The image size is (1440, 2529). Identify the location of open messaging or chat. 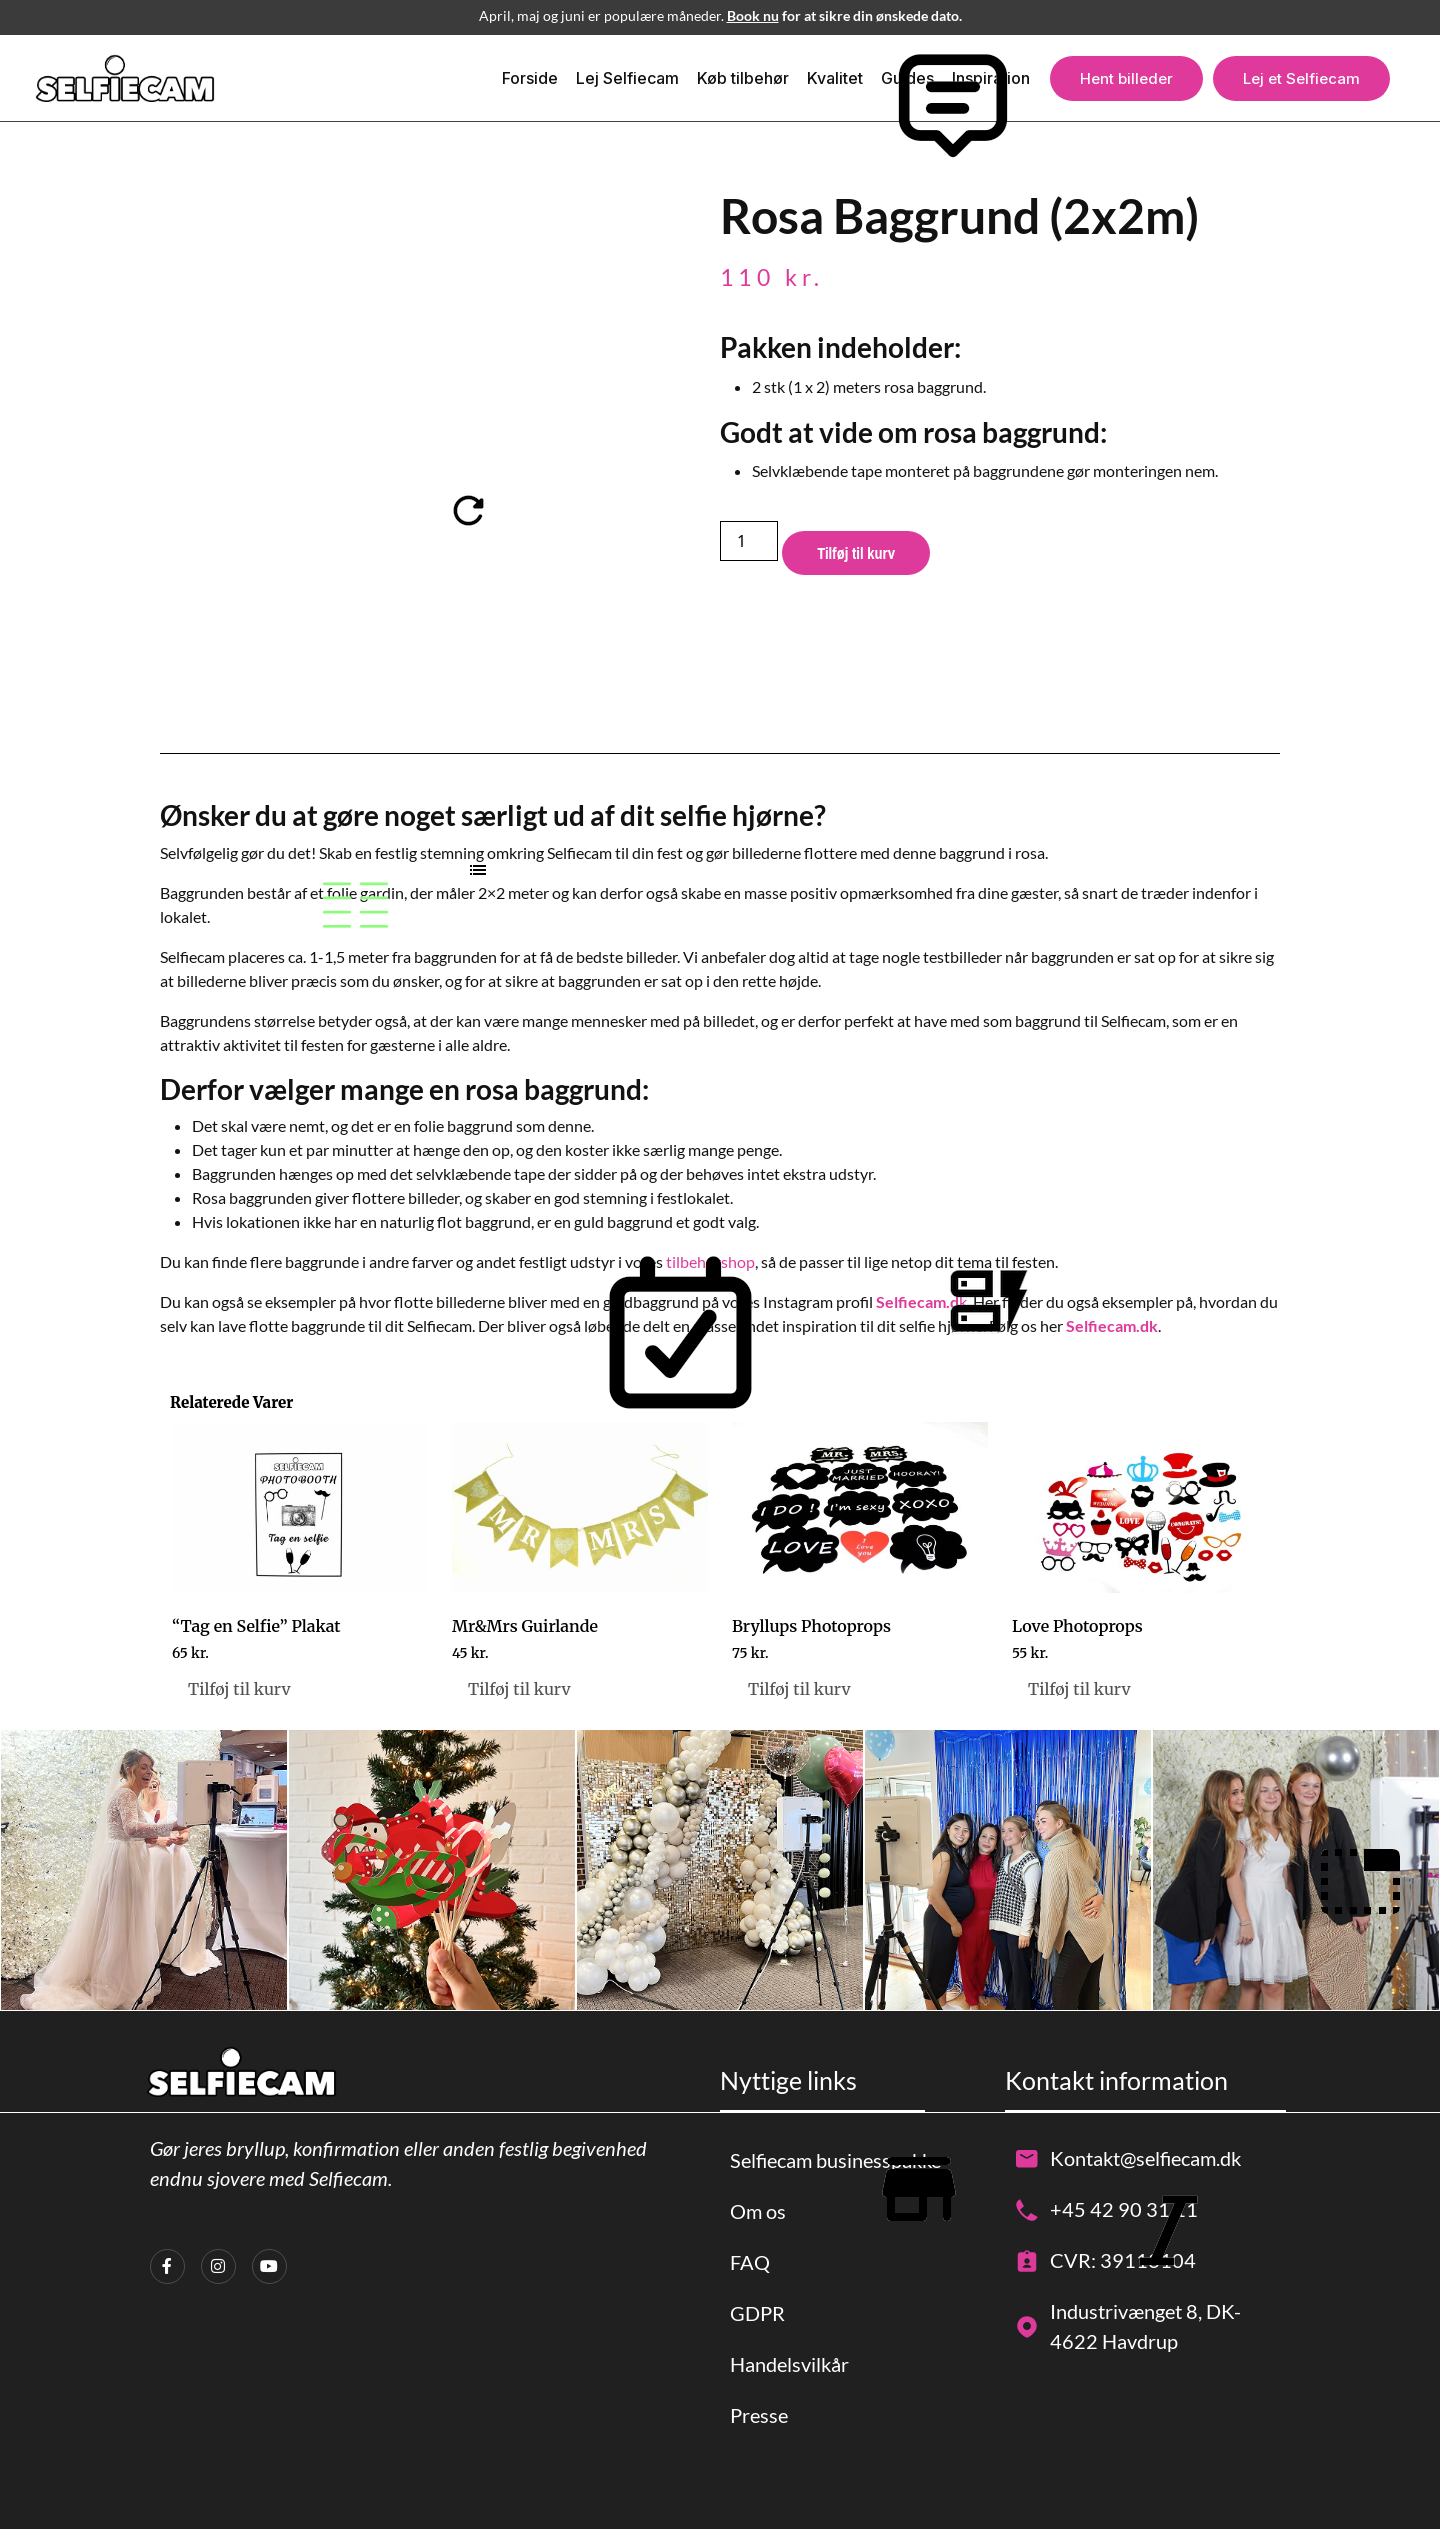
(953, 103).